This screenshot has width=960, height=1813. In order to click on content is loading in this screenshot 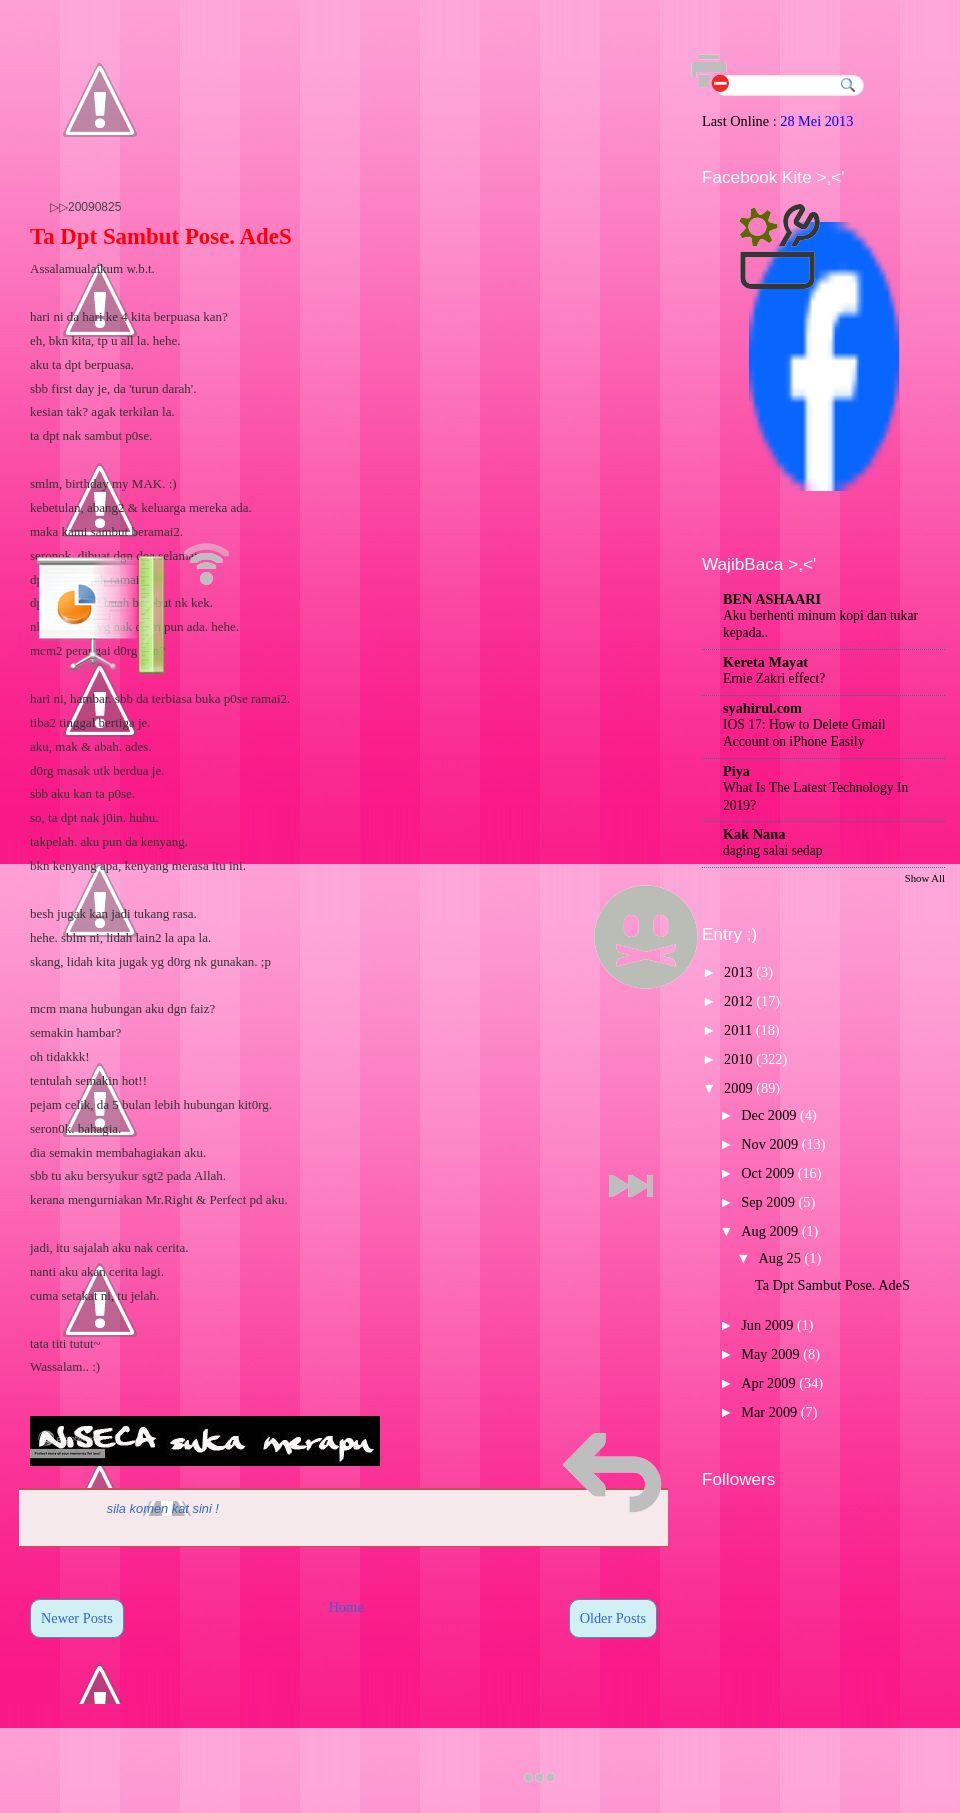, I will do `click(539, 1777)`.